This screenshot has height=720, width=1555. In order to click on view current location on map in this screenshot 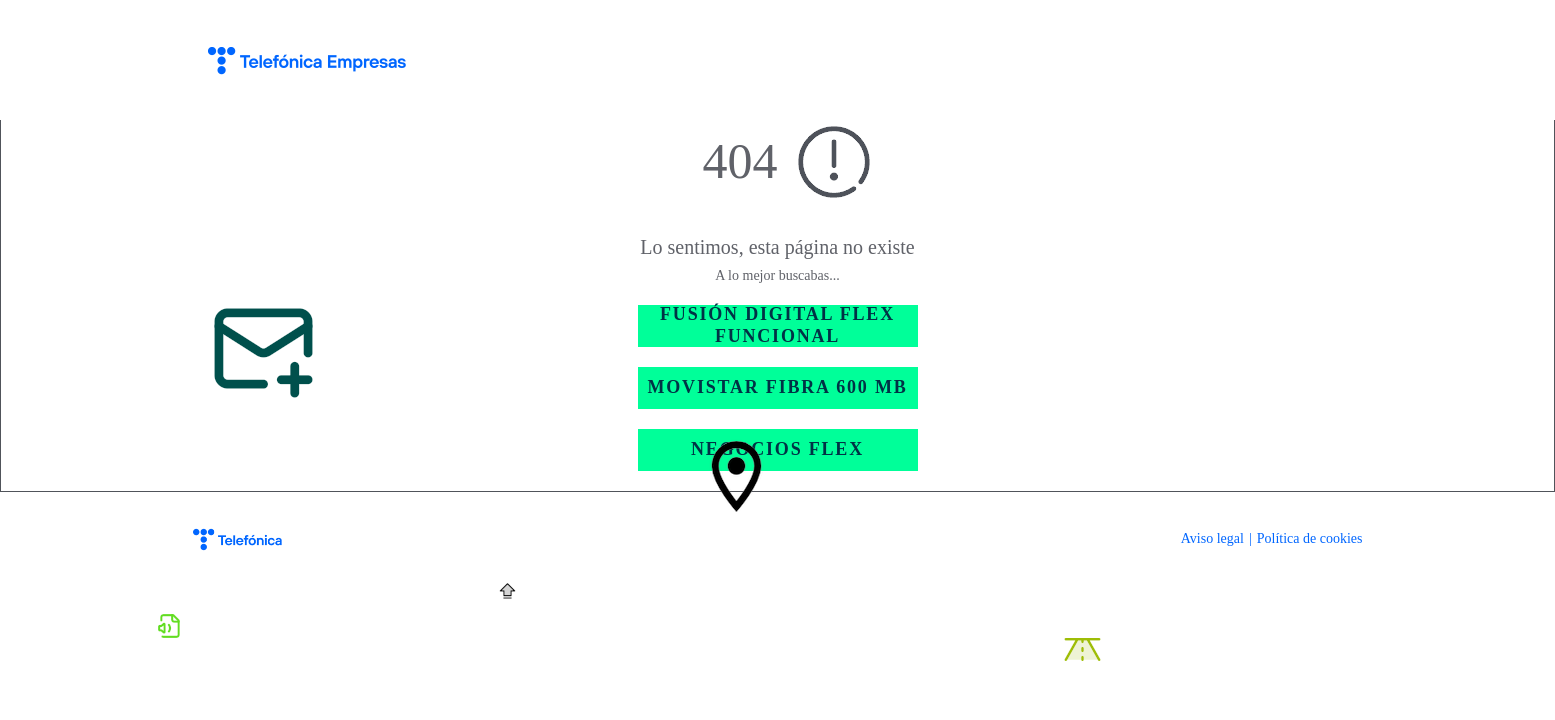, I will do `click(736, 476)`.